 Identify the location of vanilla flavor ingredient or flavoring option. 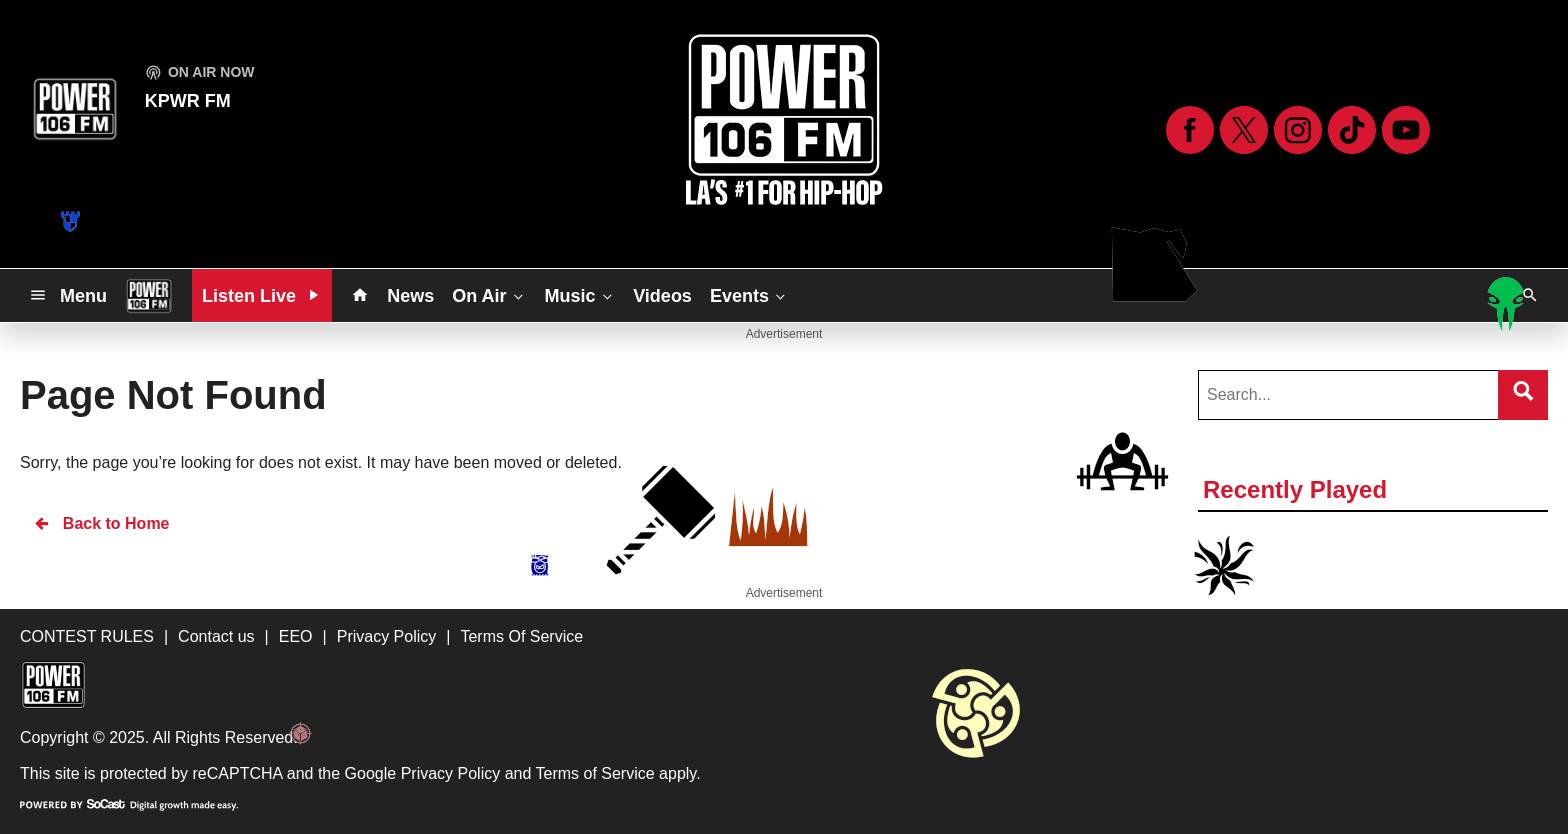
(1224, 565).